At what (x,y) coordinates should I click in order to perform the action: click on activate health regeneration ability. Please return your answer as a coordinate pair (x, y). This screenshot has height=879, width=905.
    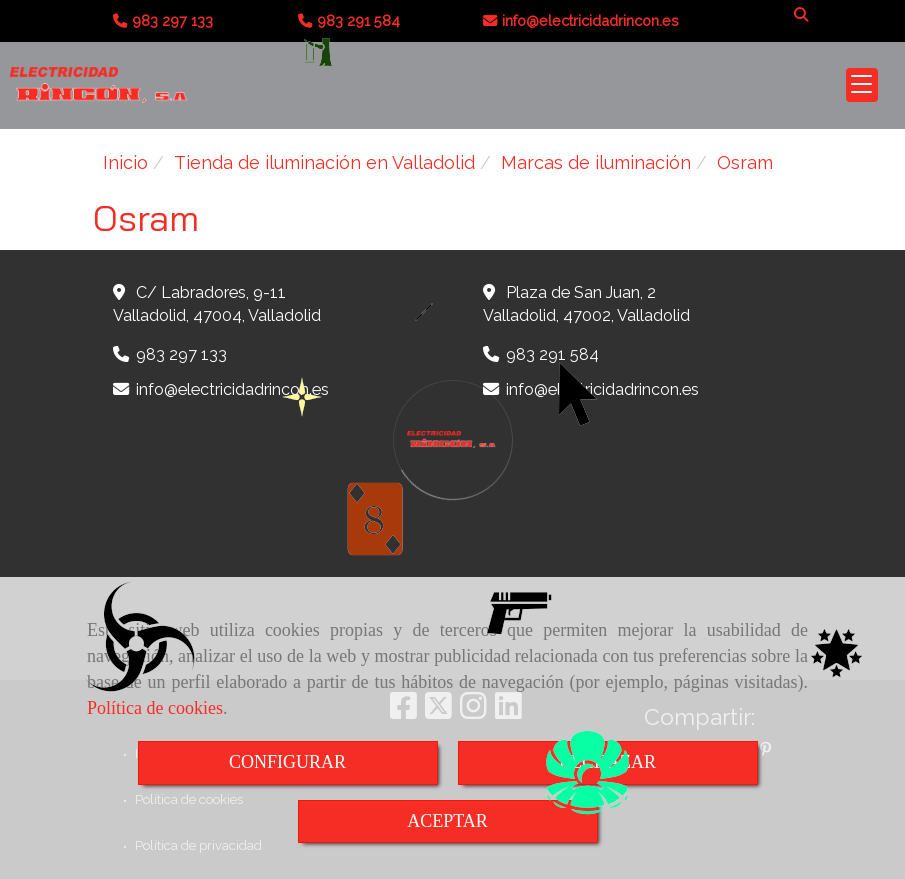
    Looking at the image, I should click on (139, 636).